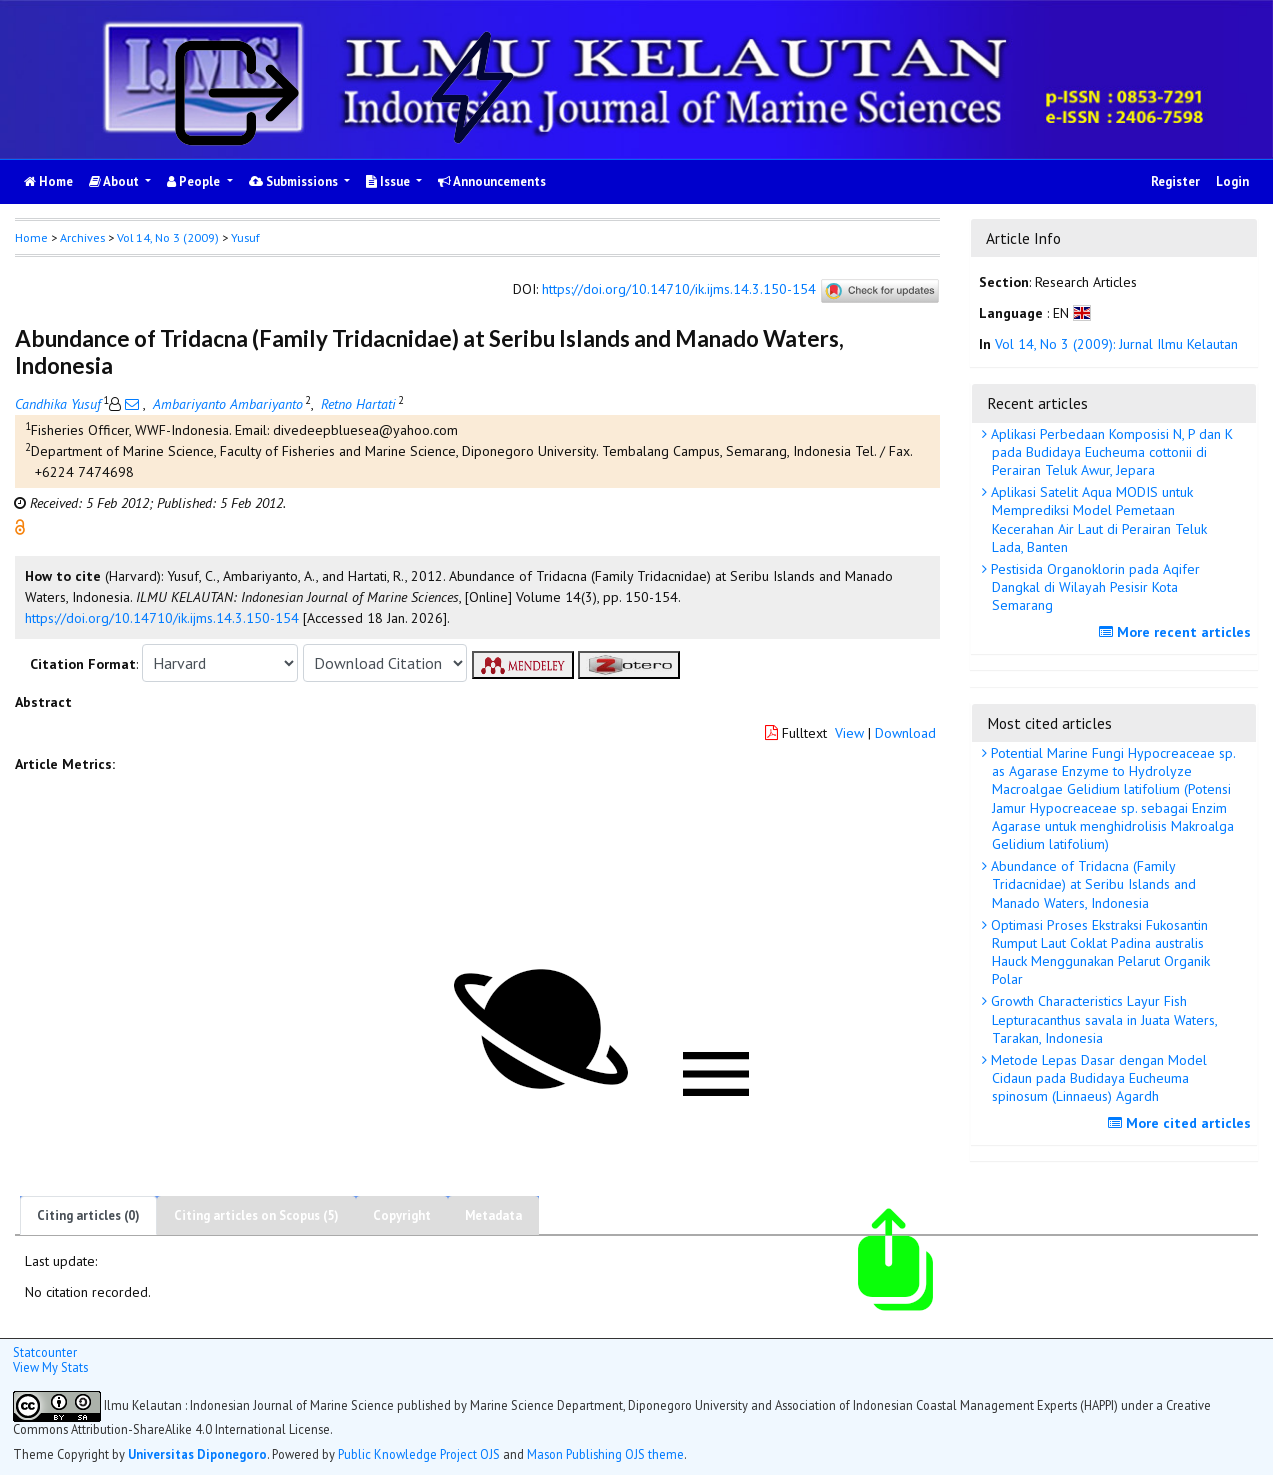  I want to click on explore global or worldwide content, so click(541, 1029).